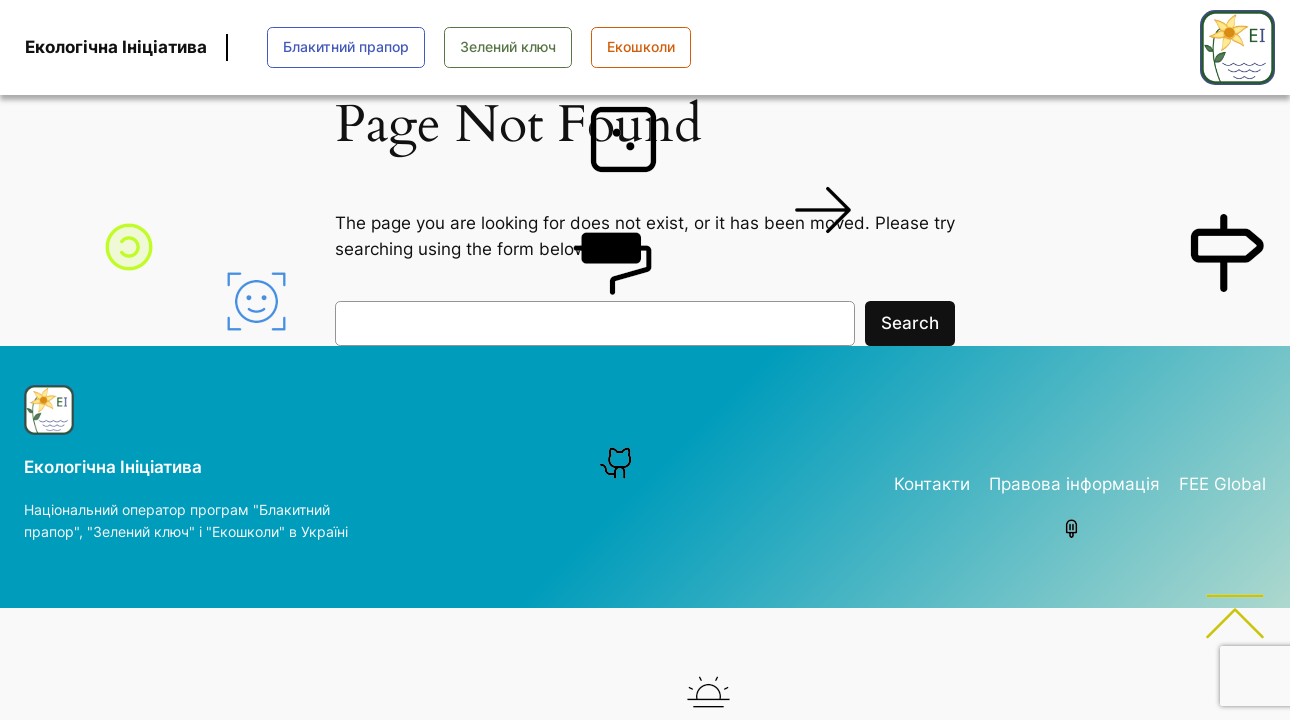  Describe the element at coordinates (1225, 253) in the screenshot. I see `view project milestones` at that location.